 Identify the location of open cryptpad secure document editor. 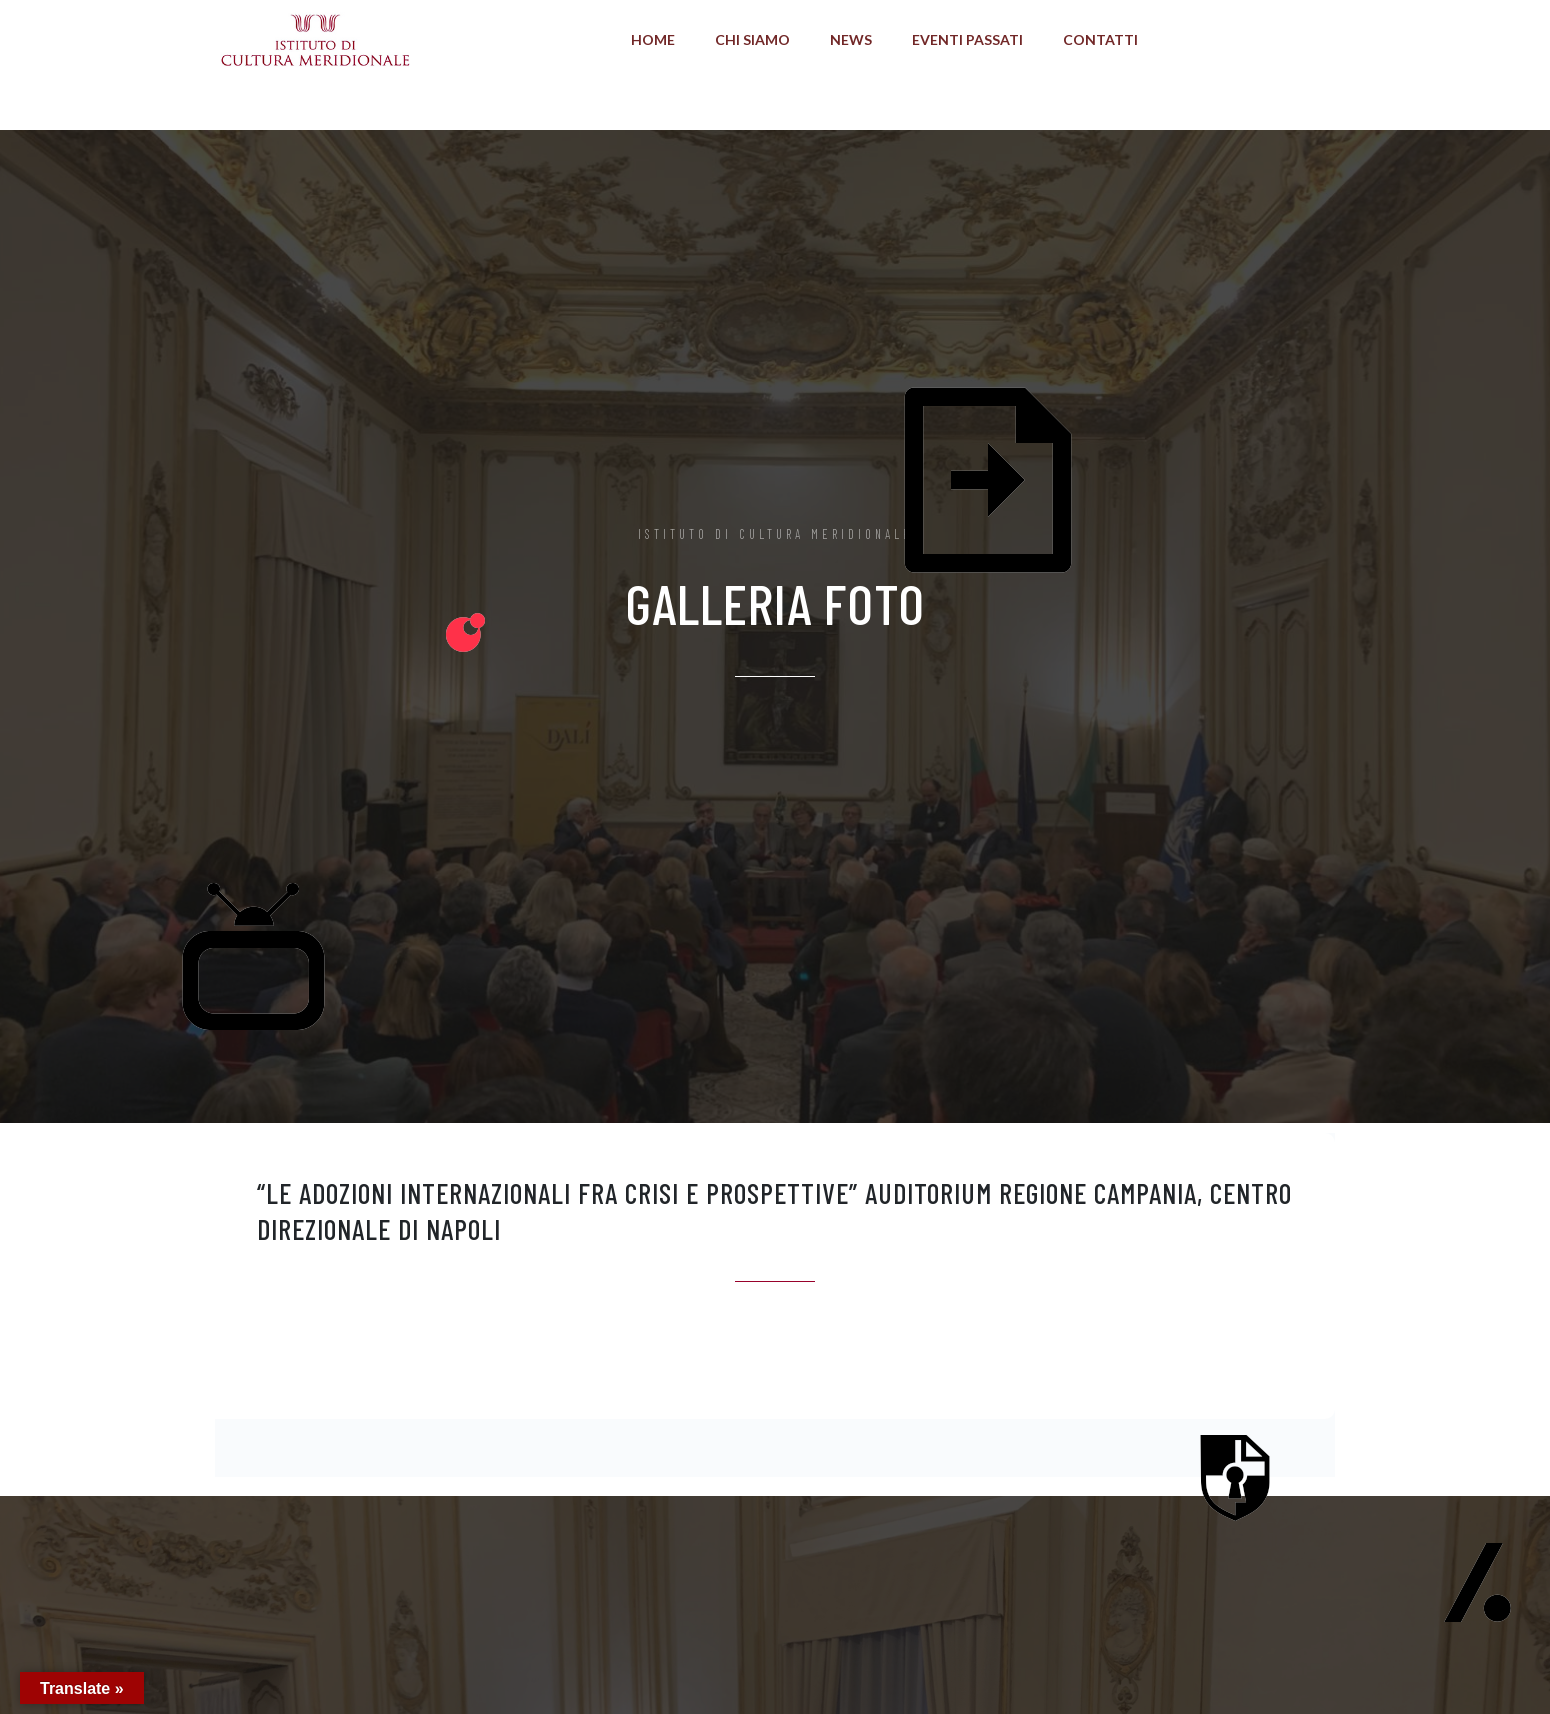
(1235, 1478).